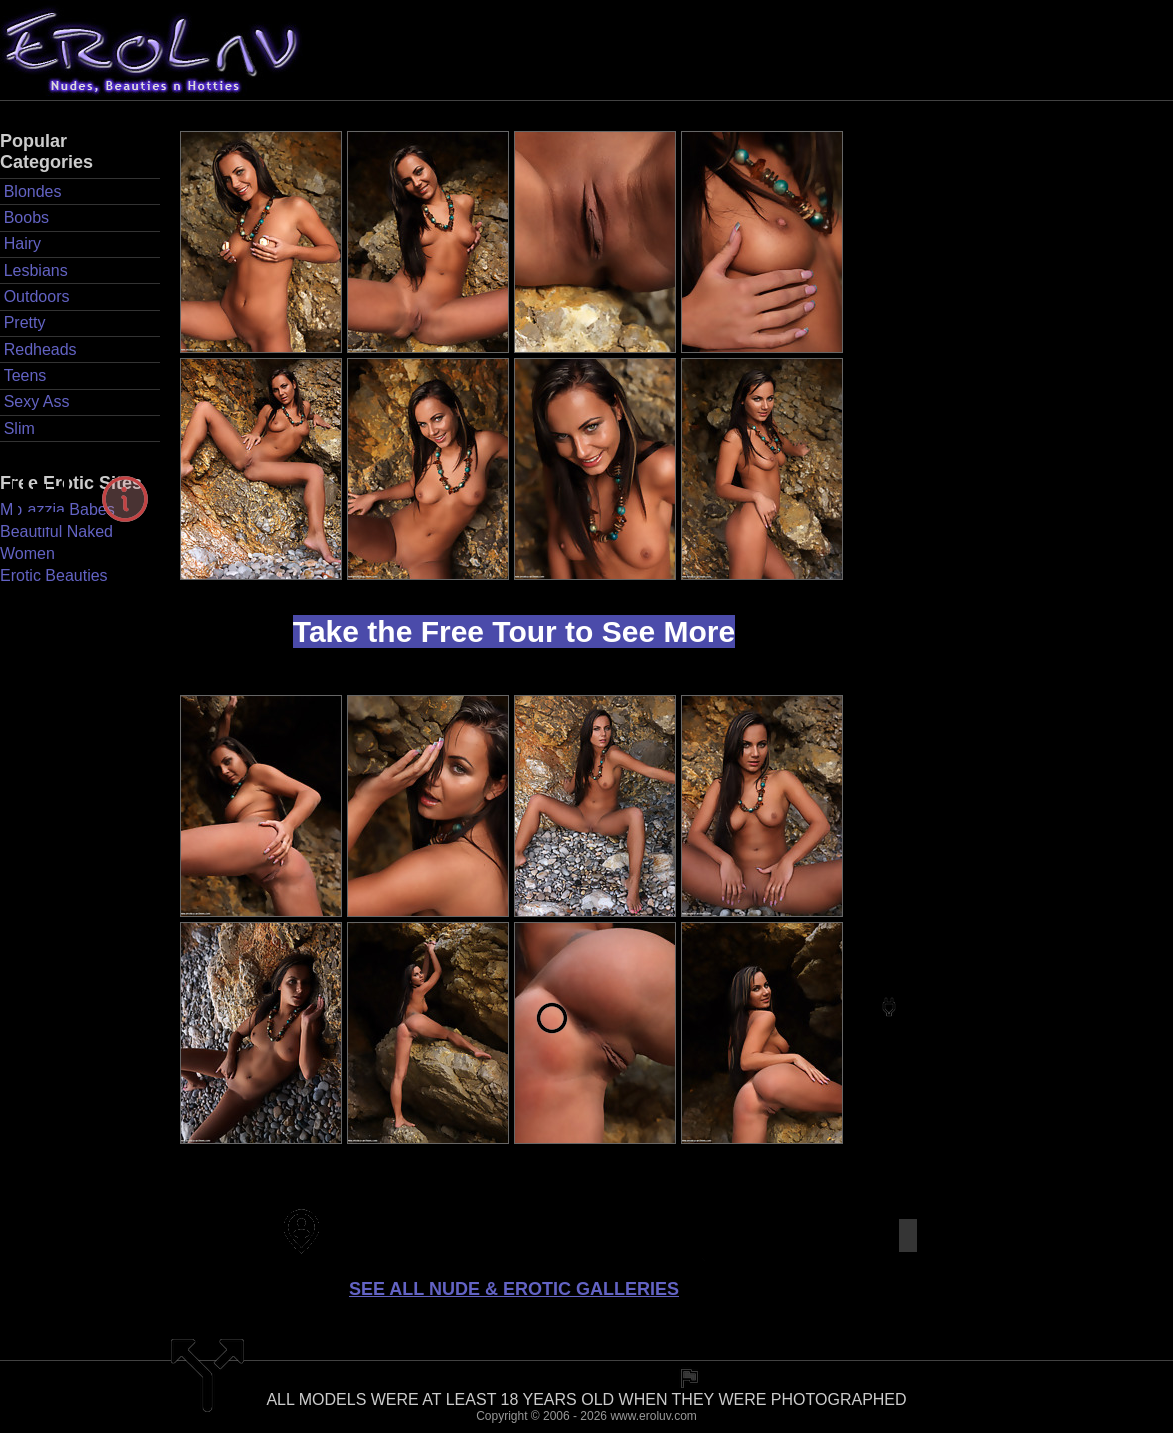  What do you see at coordinates (125, 499) in the screenshot?
I see `view more information or details` at bounding box center [125, 499].